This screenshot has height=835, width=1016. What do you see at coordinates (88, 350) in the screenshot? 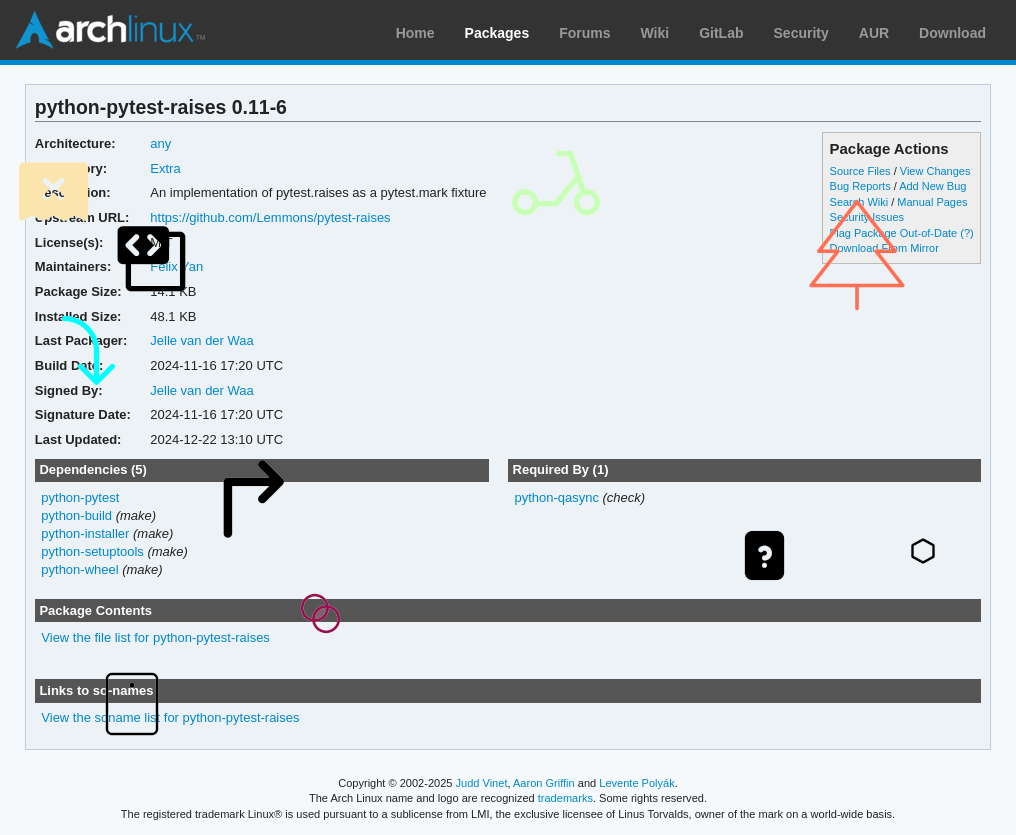
I see `redirect or forward content downward` at bounding box center [88, 350].